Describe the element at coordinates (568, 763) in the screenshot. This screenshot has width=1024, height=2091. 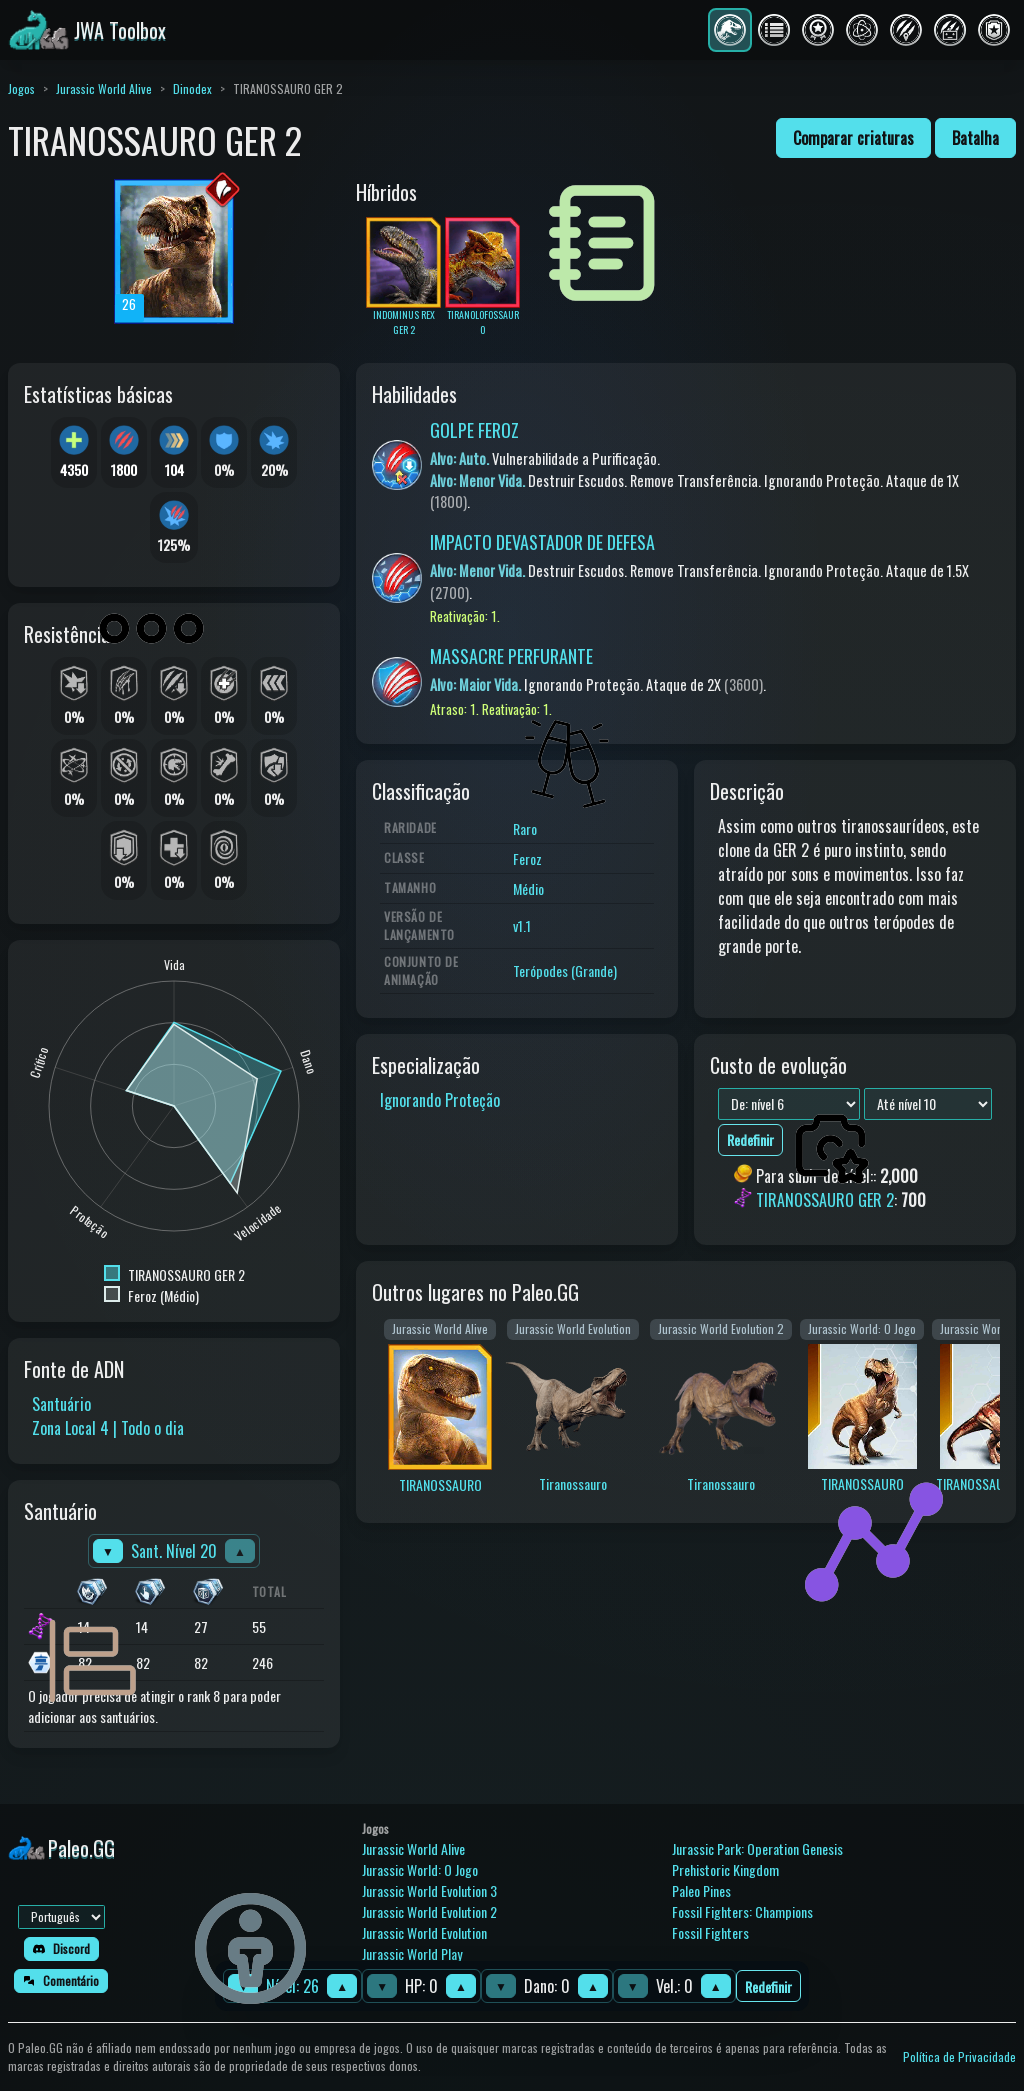
I see `celebrate an achievement or milestone` at that location.